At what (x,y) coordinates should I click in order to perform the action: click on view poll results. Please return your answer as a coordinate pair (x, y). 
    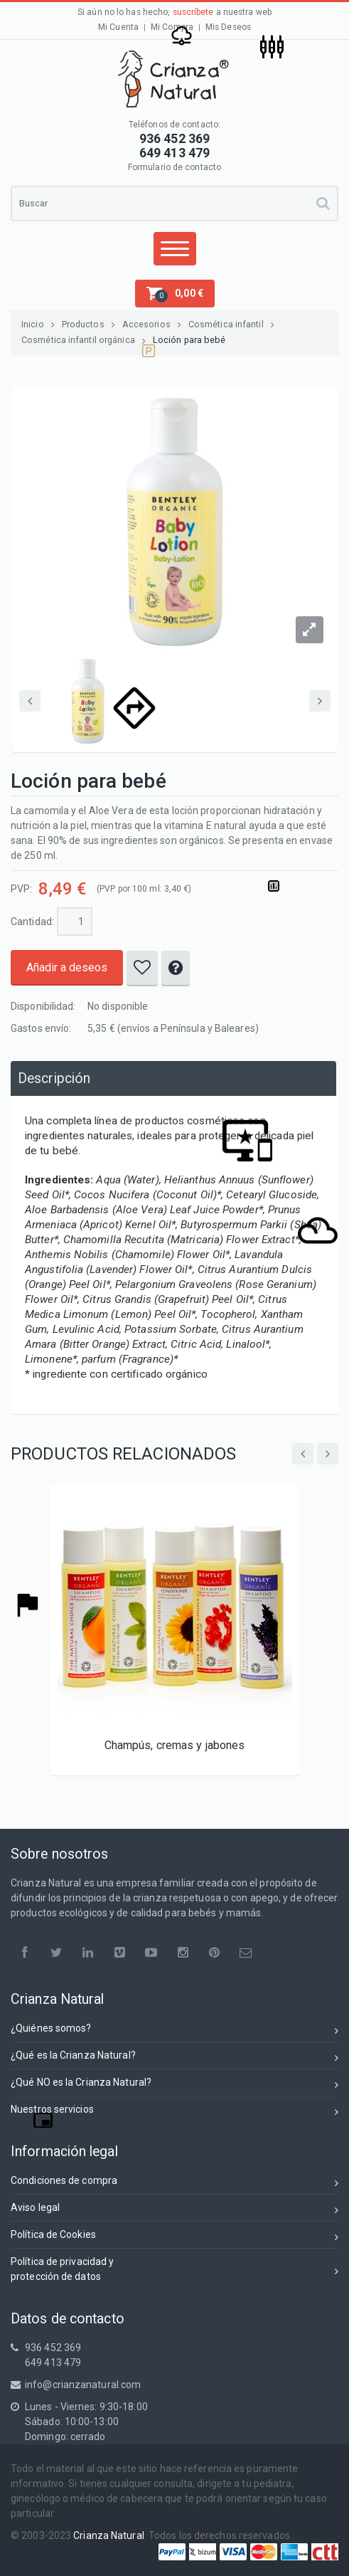
    Looking at the image, I should click on (274, 886).